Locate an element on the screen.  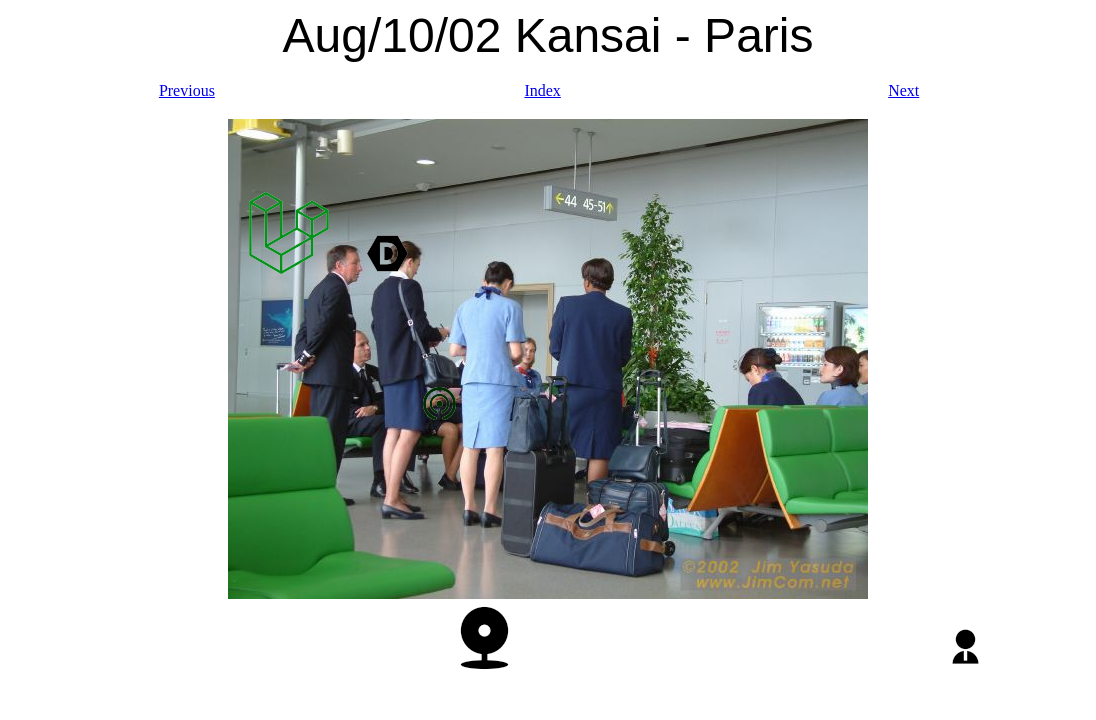
view your profile is located at coordinates (965, 647).